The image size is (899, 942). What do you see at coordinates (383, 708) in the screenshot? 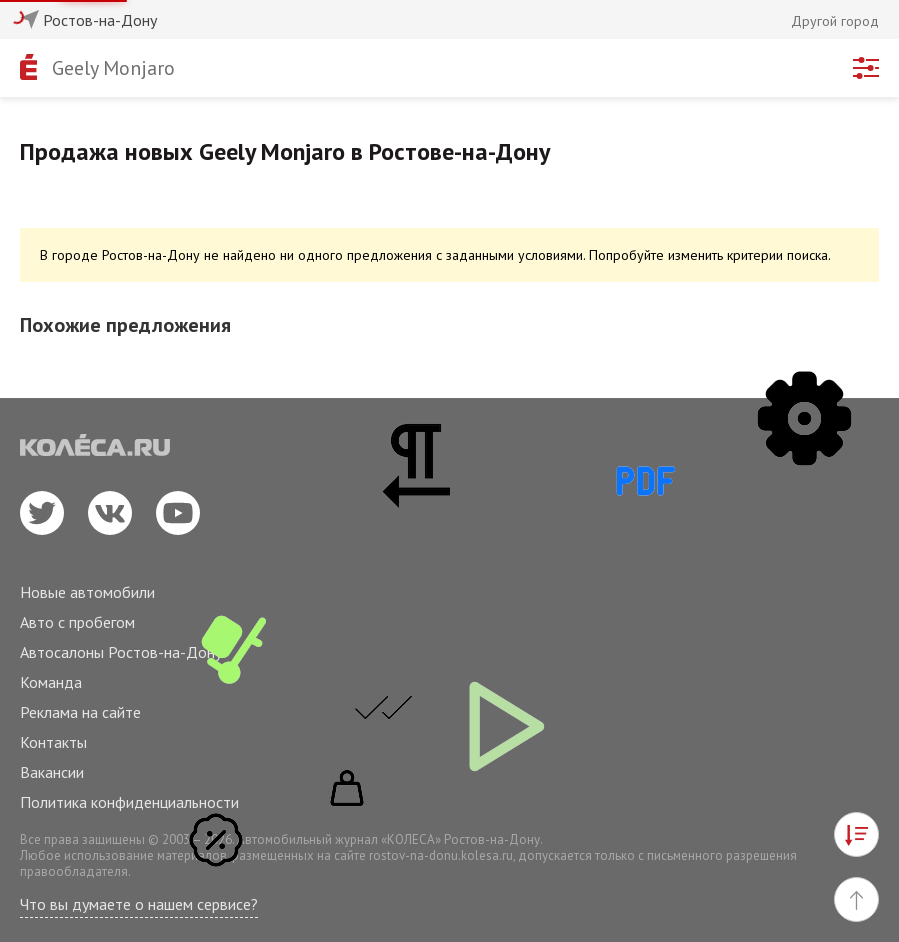
I see `indicates multiple items selected or completed` at bounding box center [383, 708].